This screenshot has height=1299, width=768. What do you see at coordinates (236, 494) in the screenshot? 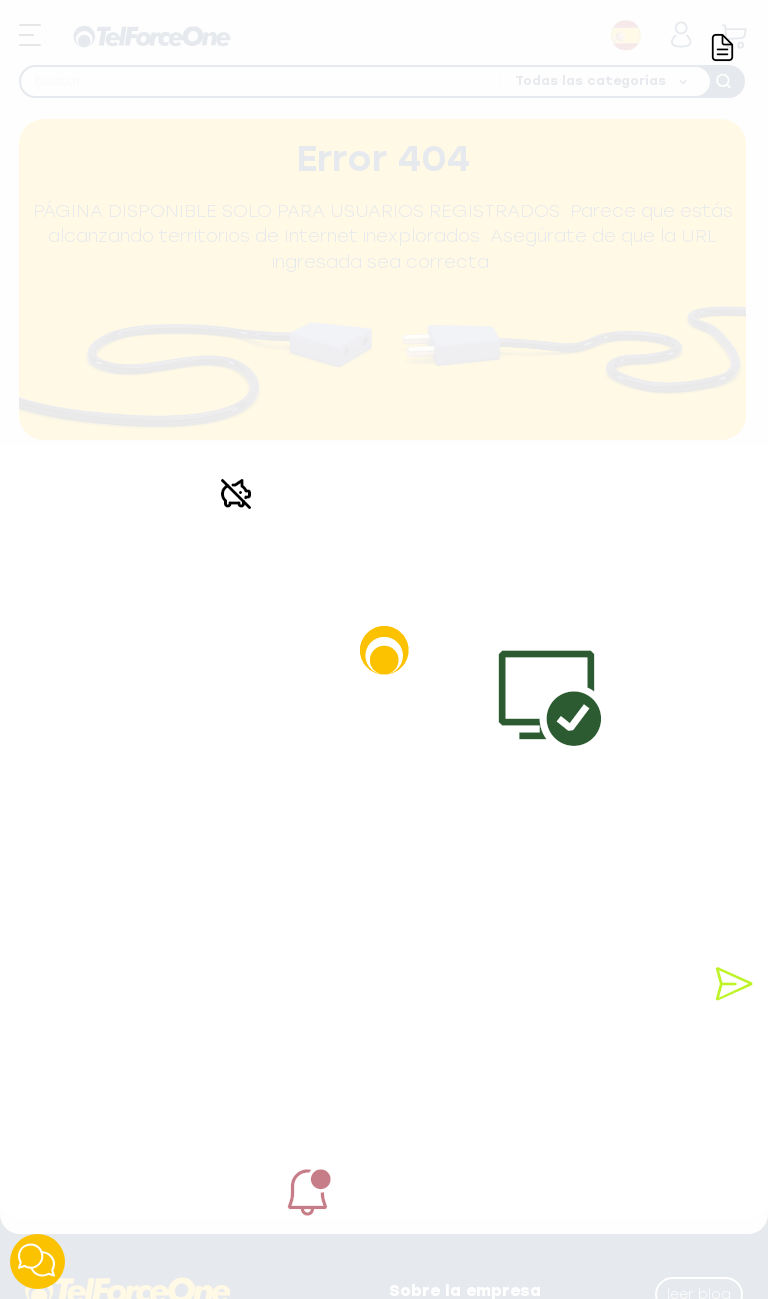
I see `disable piggy bank or savings feature` at bounding box center [236, 494].